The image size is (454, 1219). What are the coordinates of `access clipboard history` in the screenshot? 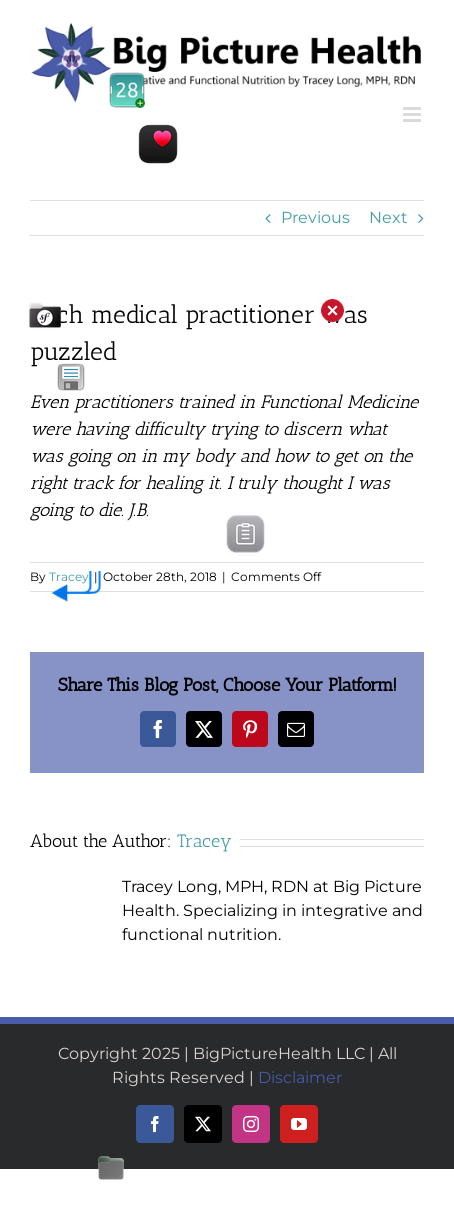 It's located at (245, 534).